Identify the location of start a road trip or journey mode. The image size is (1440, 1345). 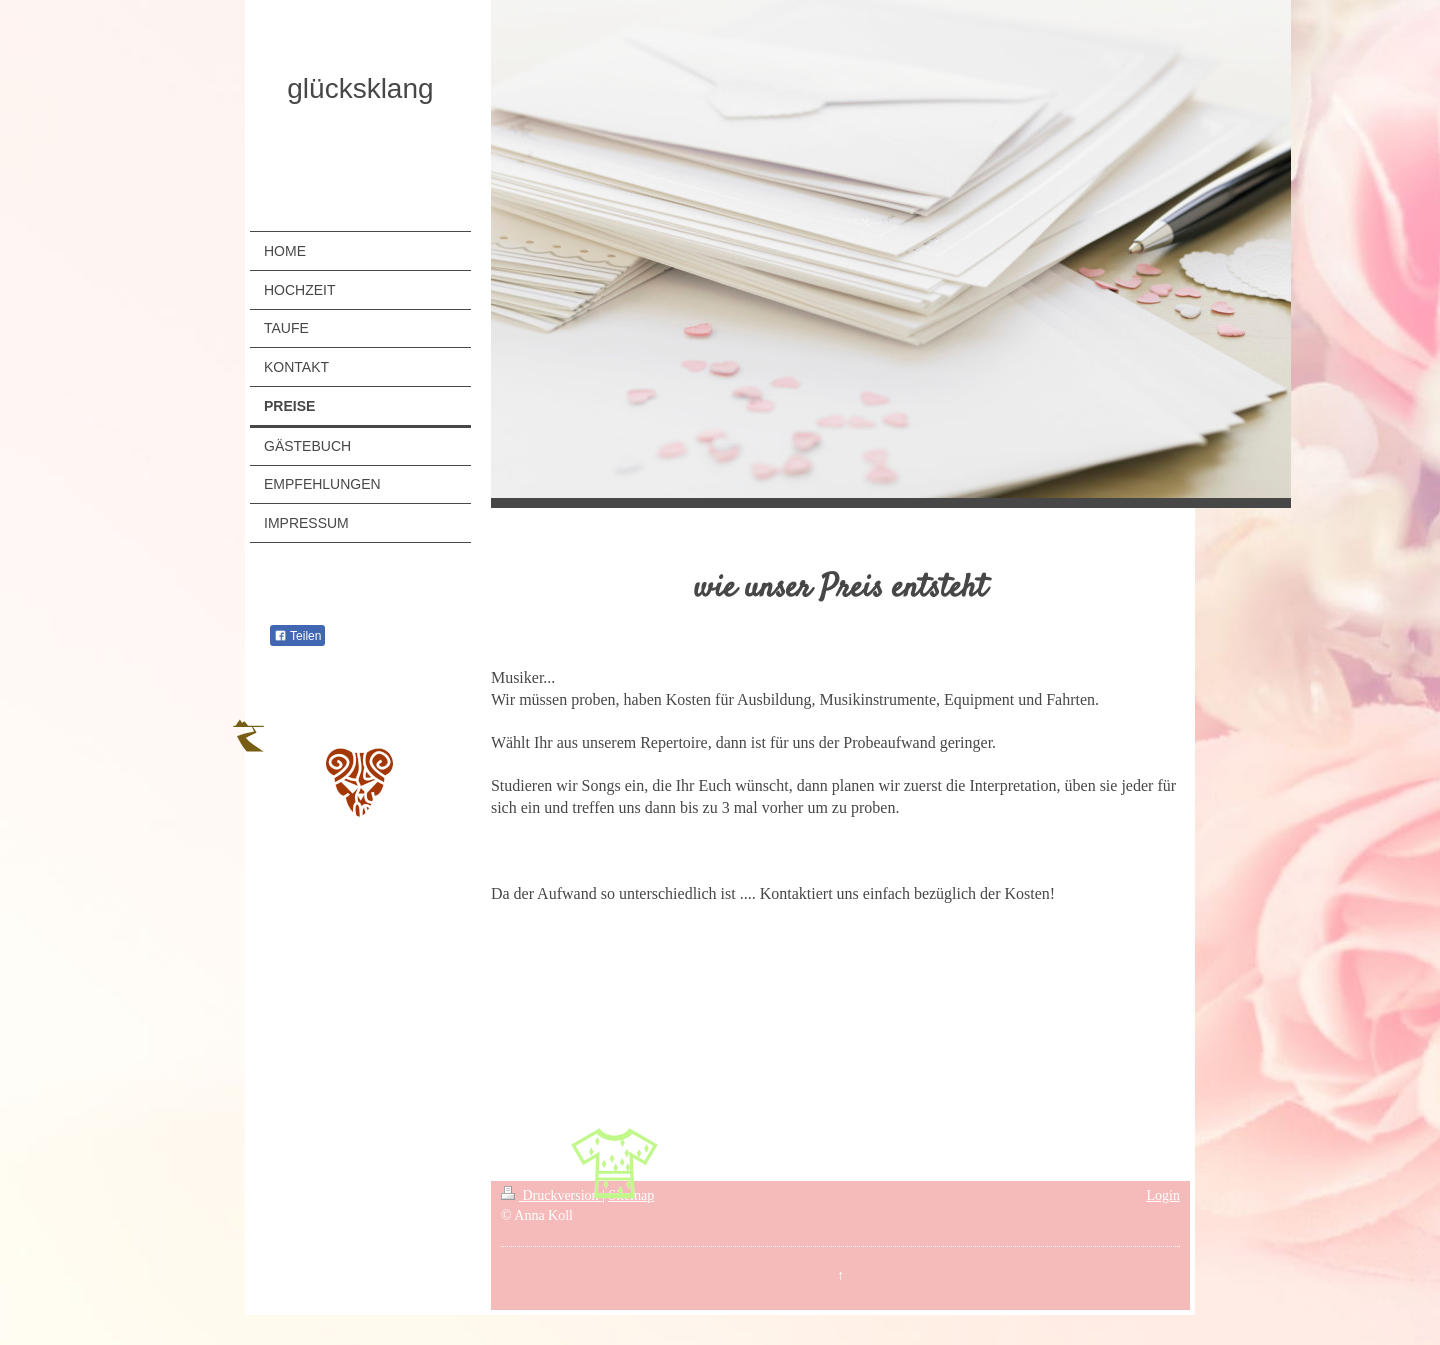
(248, 735).